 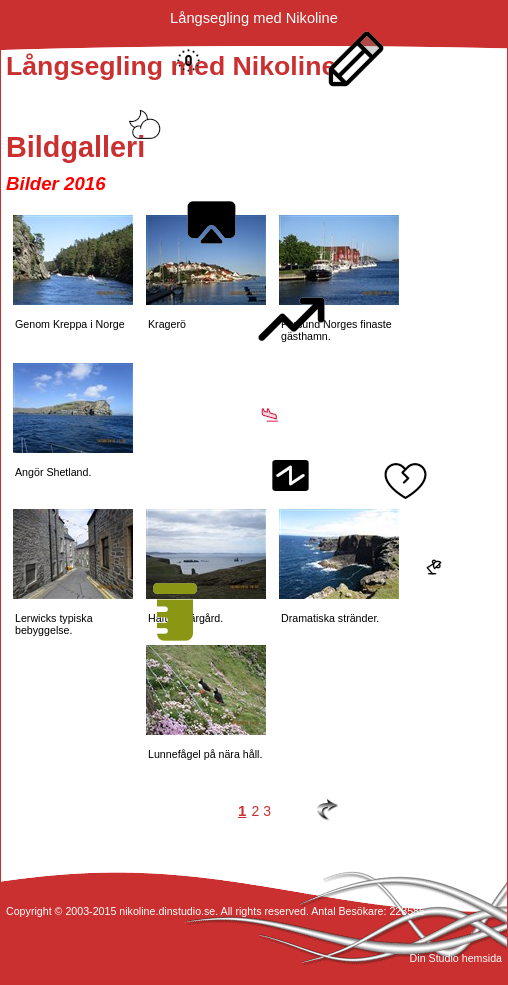 What do you see at coordinates (269, 415) in the screenshot?
I see `indicates flight arrival status` at bounding box center [269, 415].